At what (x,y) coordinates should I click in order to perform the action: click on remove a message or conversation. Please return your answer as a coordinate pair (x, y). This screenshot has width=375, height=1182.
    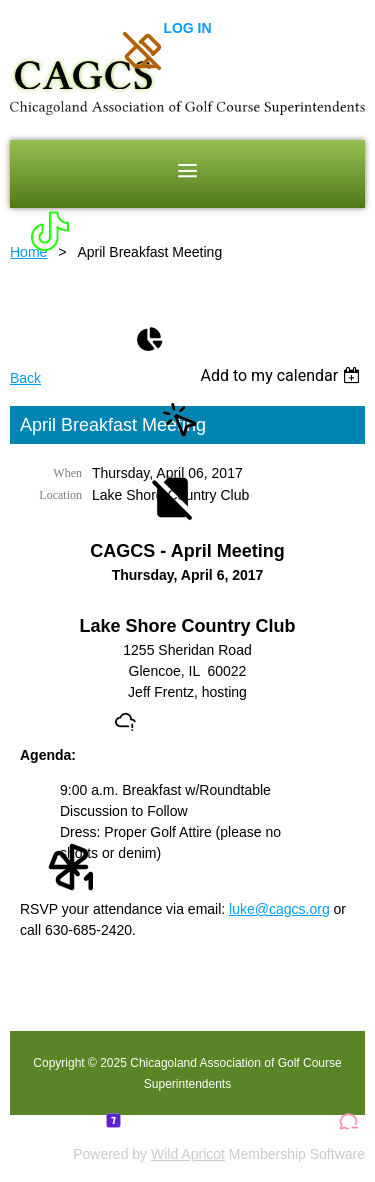
    Looking at the image, I should click on (348, 1121).